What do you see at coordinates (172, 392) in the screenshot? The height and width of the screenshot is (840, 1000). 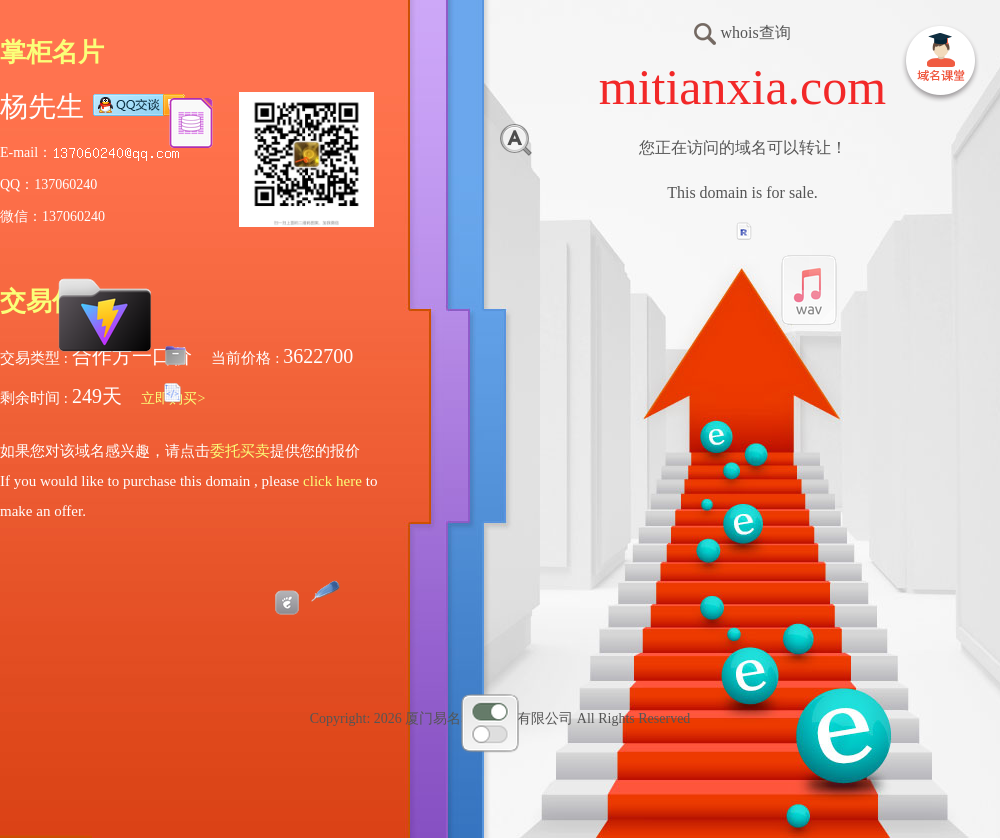 I see `a twig template file` at bounding box center [172, 392].